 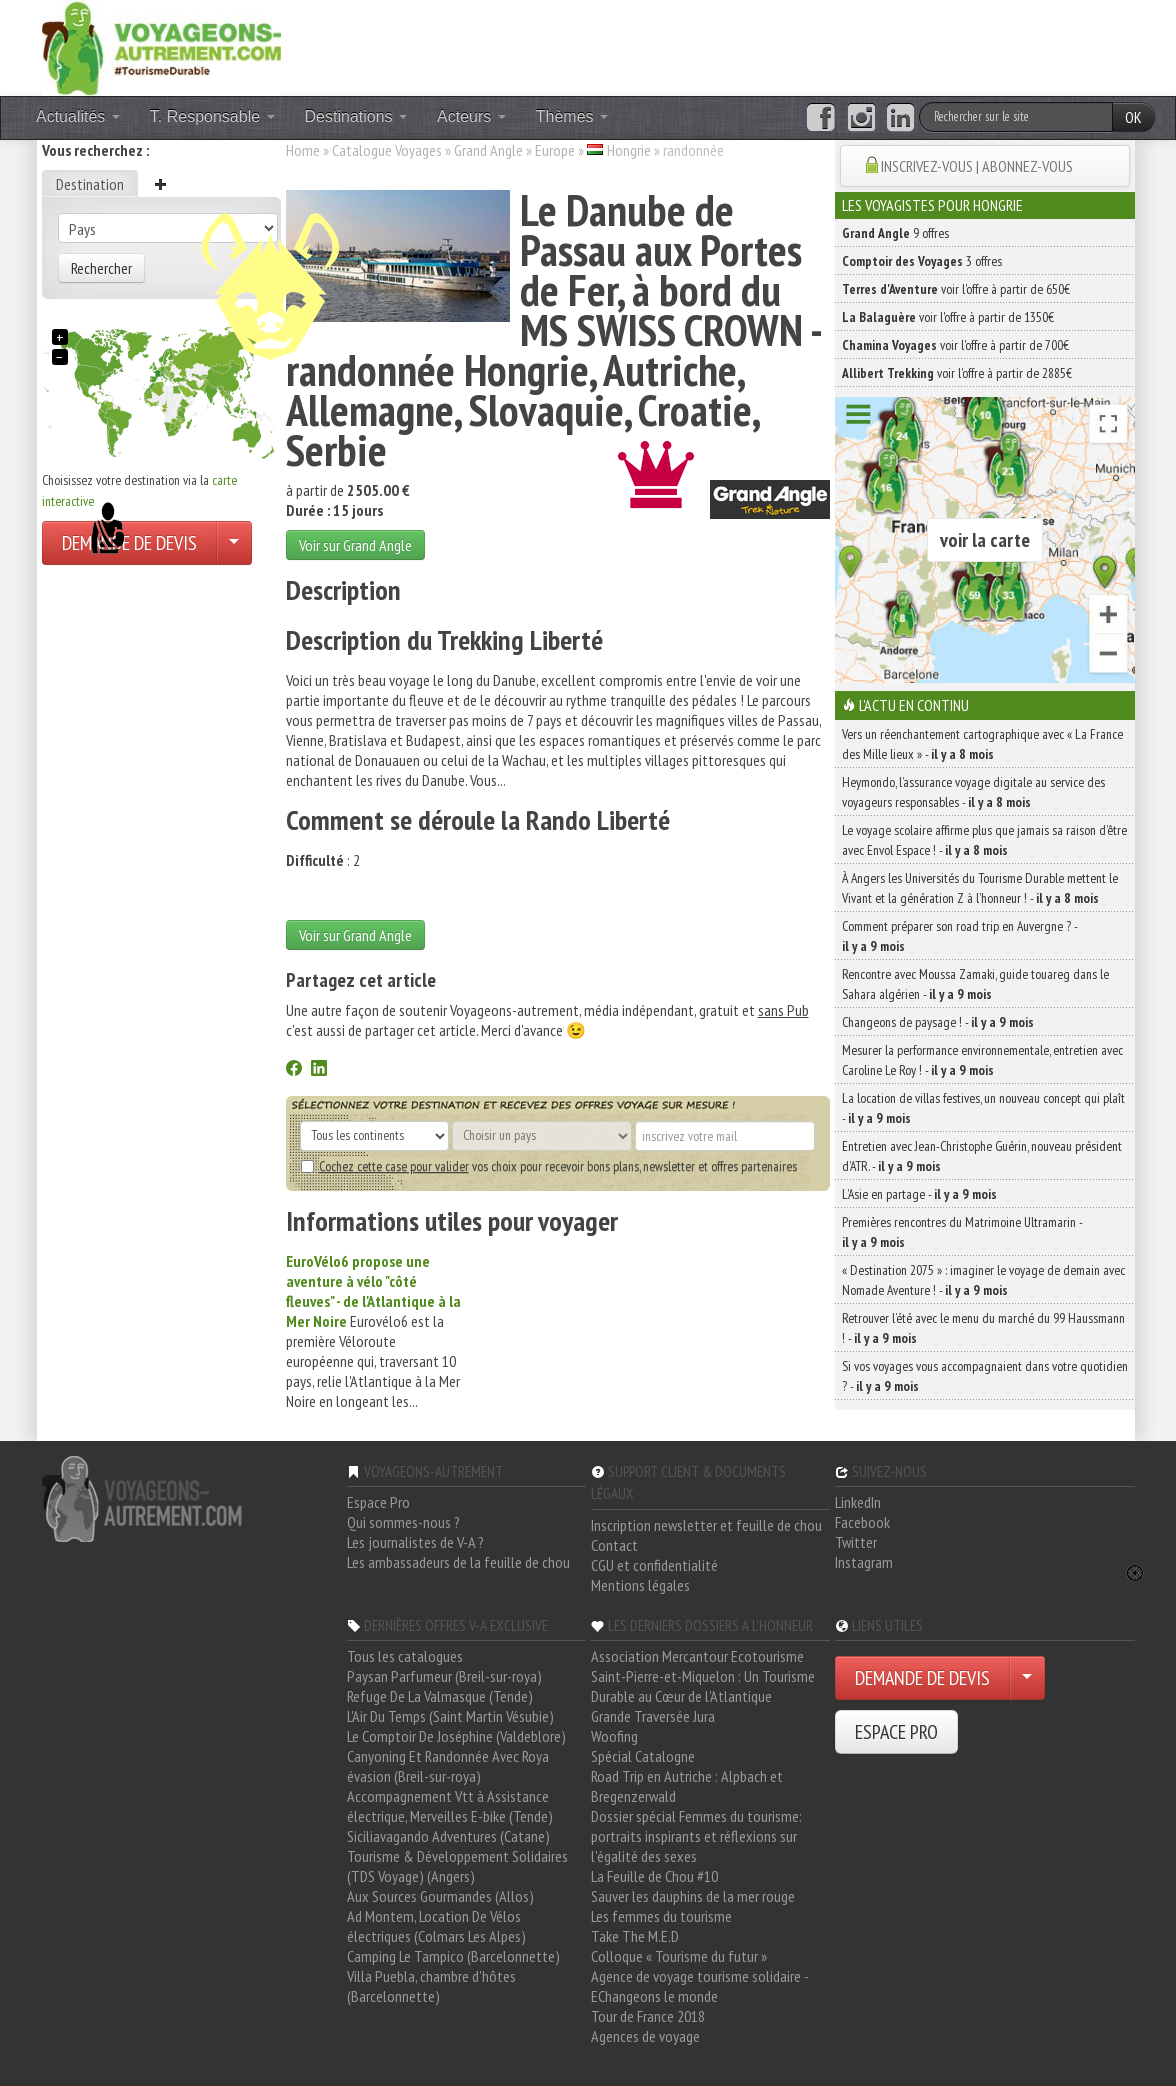 I want to click on select hyena character or avatar, so click(x=270, y=287).